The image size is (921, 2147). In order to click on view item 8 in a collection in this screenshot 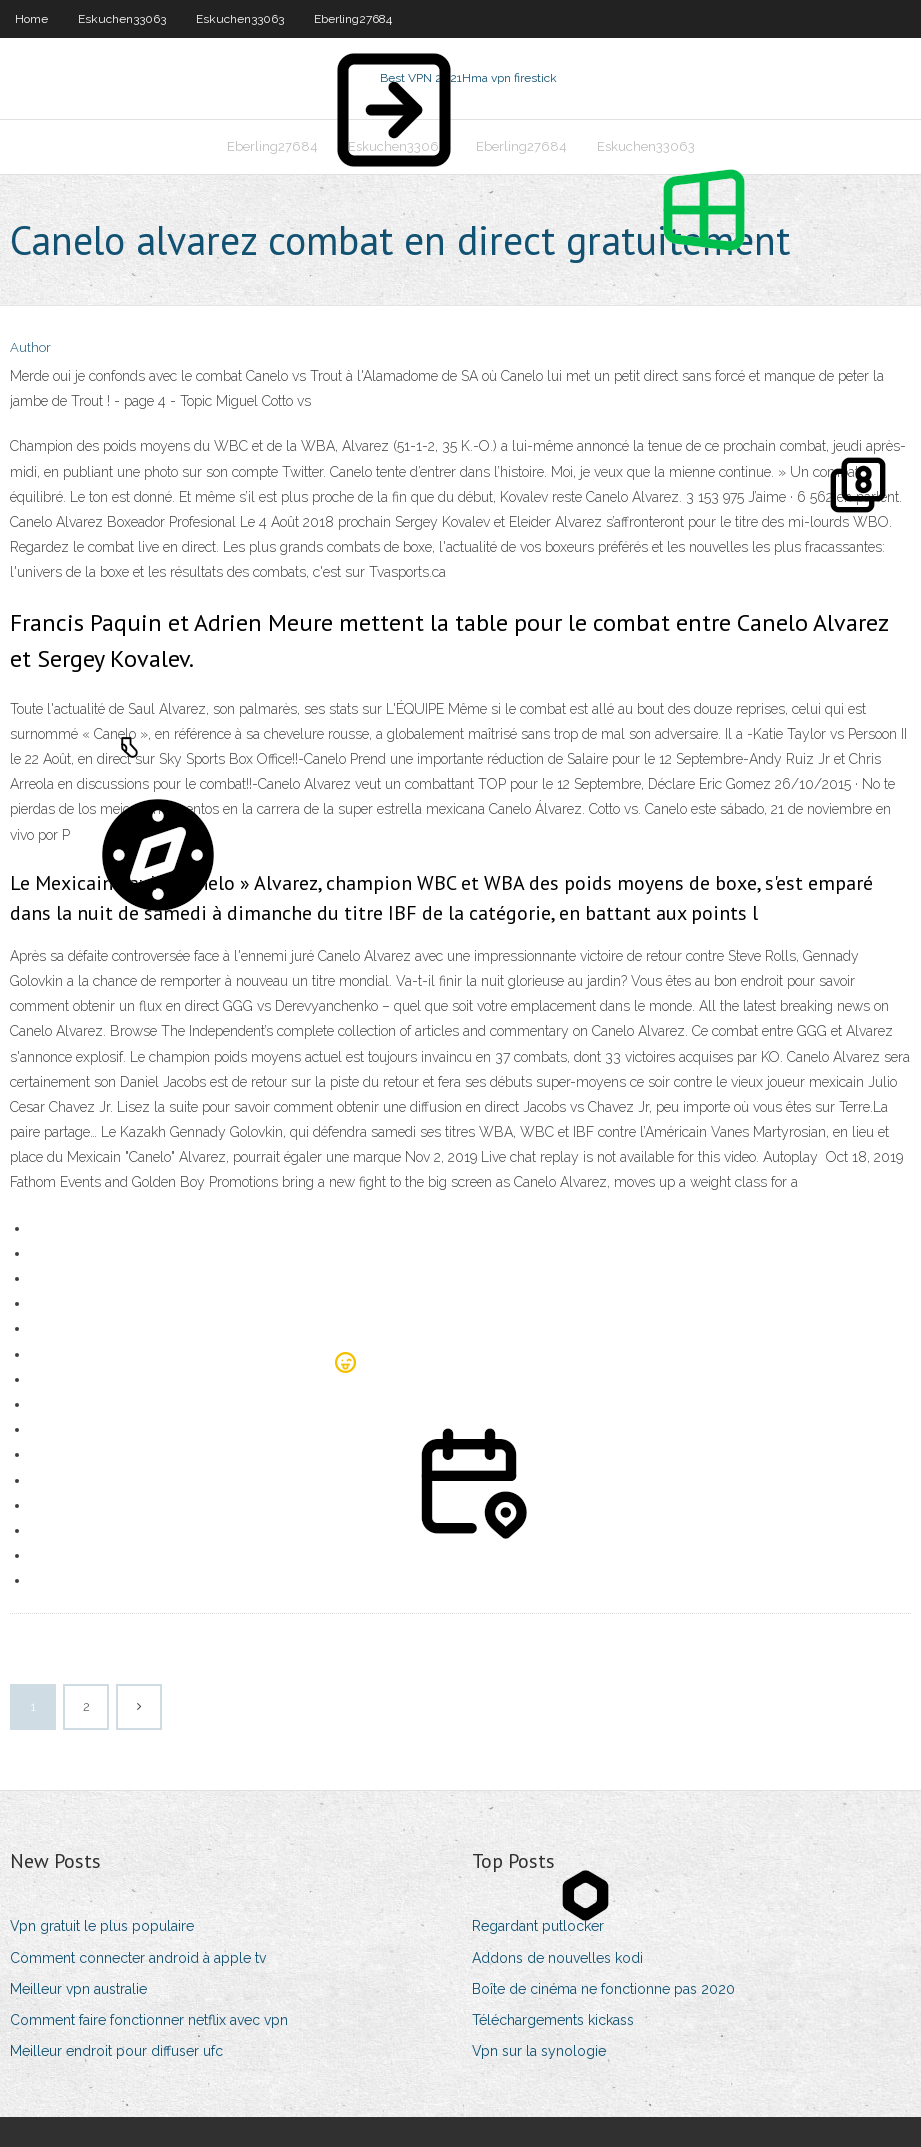, I will do `click(858, 485)`.